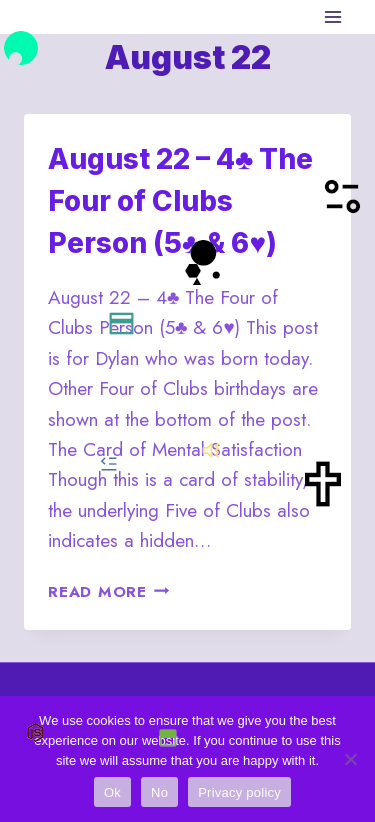 The width and height of the screenshot is (375, 822). Describe the element at coordinates (211, 450) in the screenshot. I see `set device to vibrate mode` at that location.